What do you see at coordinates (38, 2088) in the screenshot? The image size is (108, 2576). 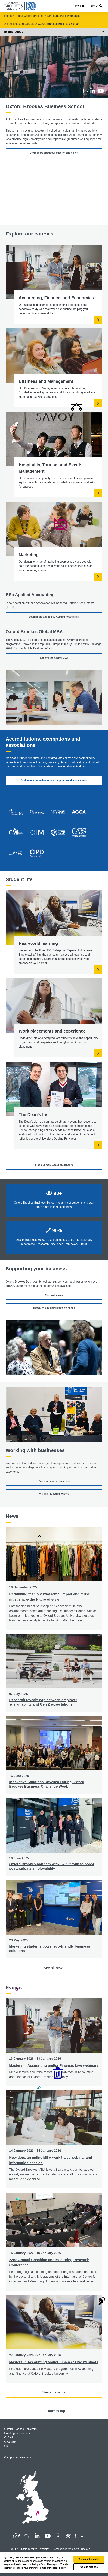 I see `message has been read or seen` at bounding box center [38, 2088].